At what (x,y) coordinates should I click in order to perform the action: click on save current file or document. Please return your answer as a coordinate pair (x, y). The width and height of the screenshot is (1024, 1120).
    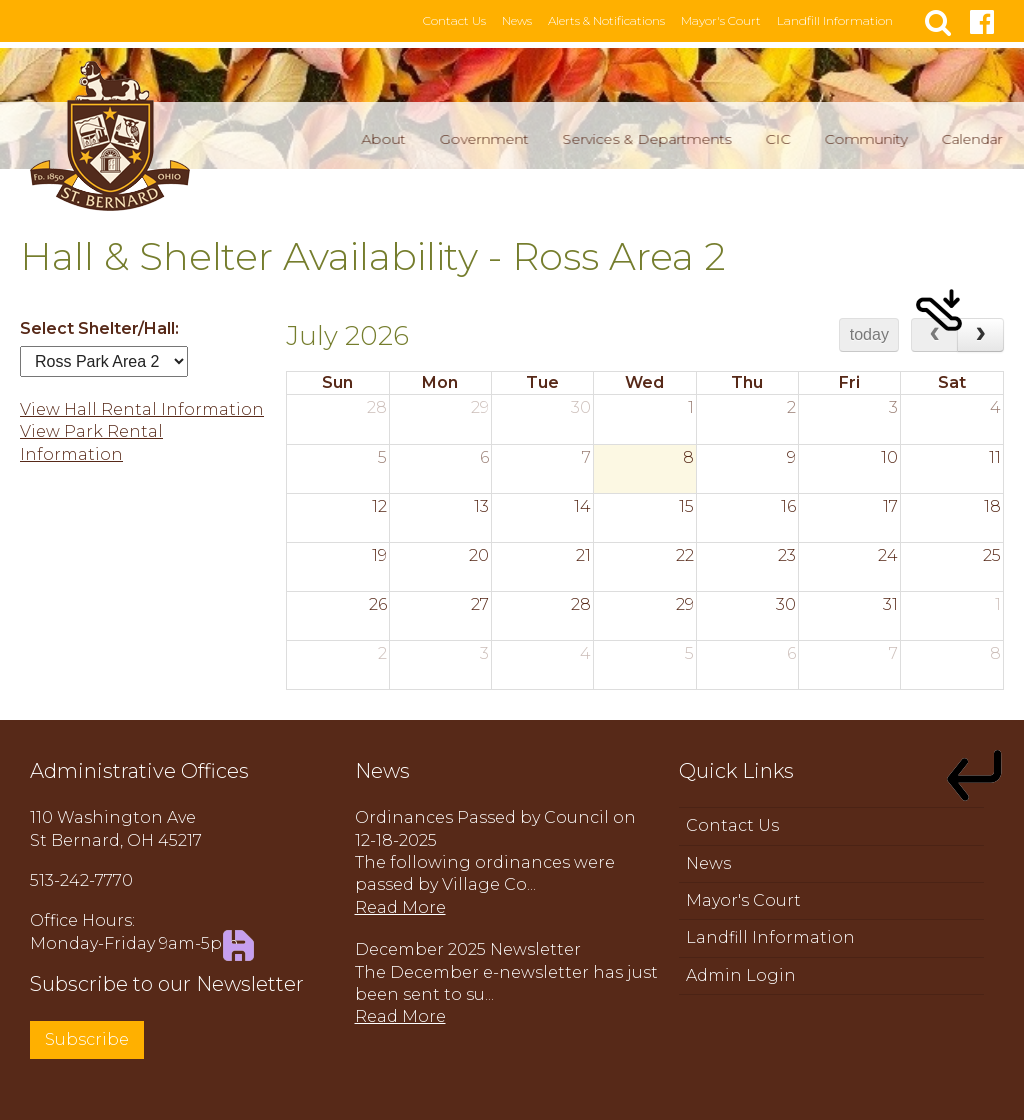
    Looking at the image, I should click on (238, 945).